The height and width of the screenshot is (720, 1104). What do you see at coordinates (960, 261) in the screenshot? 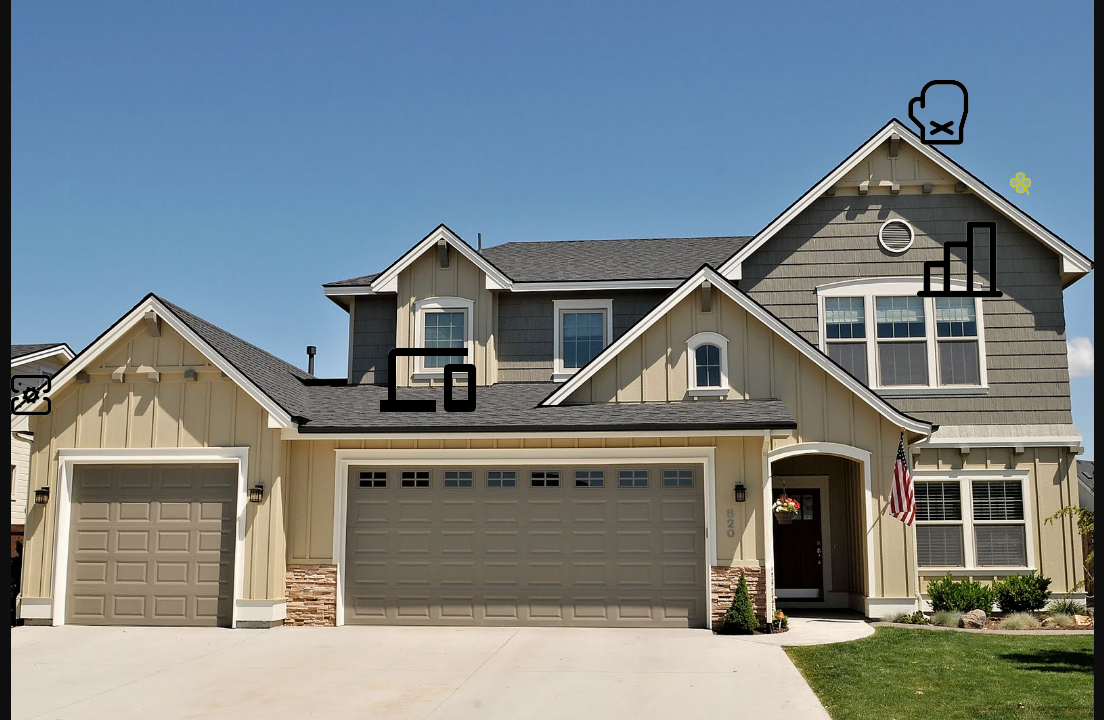
I see `view analytics or statistics` at bounding box center [960, 261].